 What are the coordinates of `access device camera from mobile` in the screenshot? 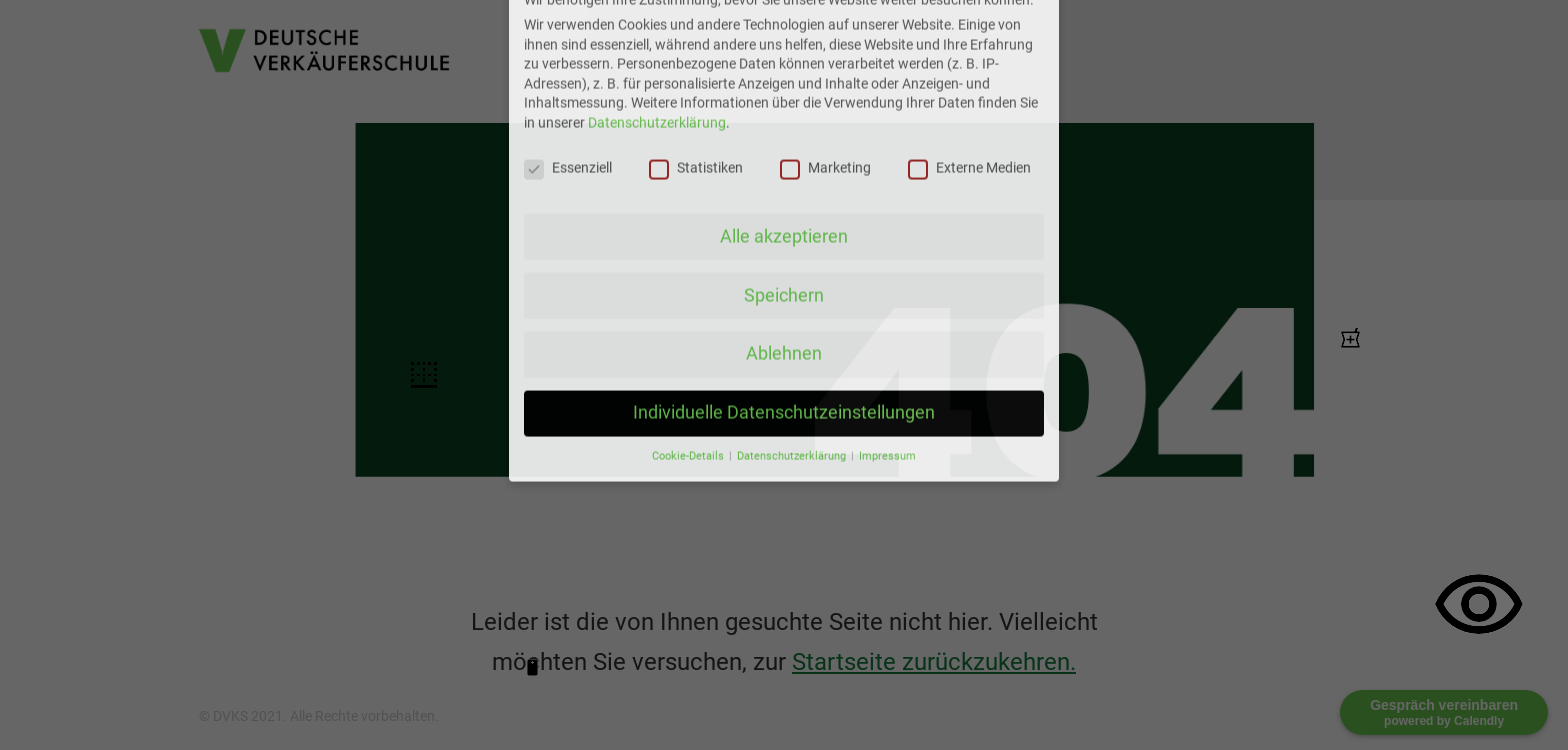 It's located at (532, 667).